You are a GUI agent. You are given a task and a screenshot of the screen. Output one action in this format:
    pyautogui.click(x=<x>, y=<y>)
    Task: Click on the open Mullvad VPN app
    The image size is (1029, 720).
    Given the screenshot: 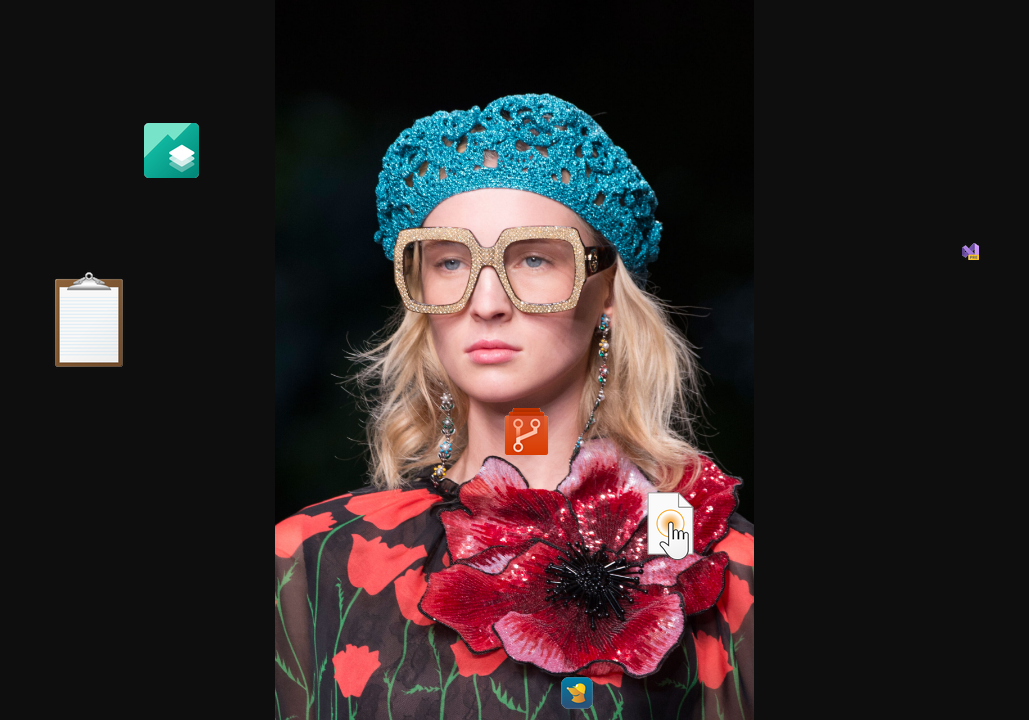 What is the action you would take?
    pyautogui.click(x=577, y=693)
    